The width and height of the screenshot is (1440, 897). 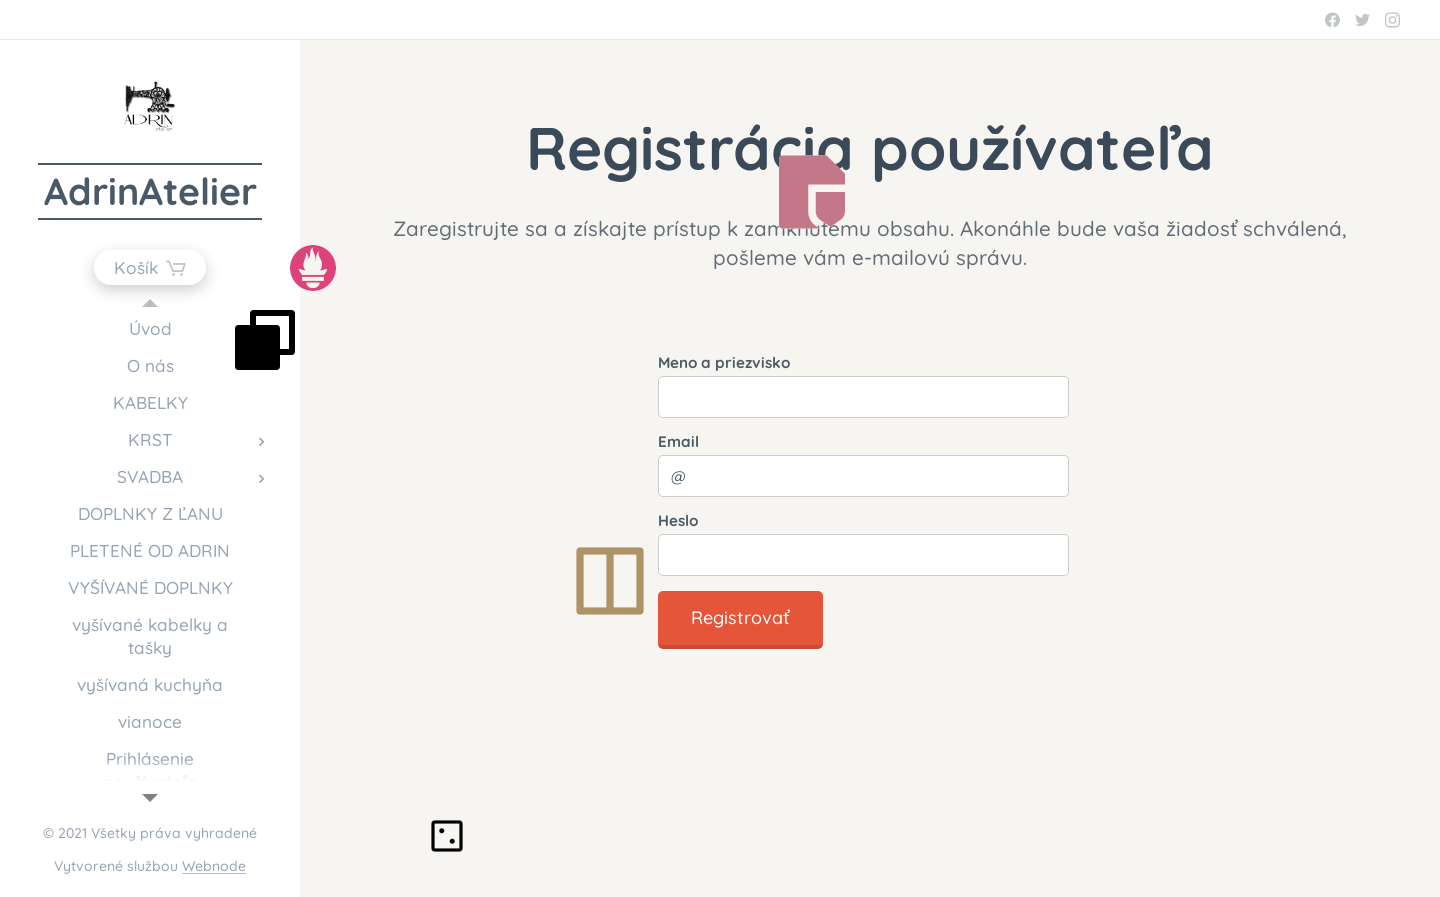 What do you see at coordinates (447, 836) in the screenshot?
I see `roll the dice or randomize` at bounding box center [447, 836].